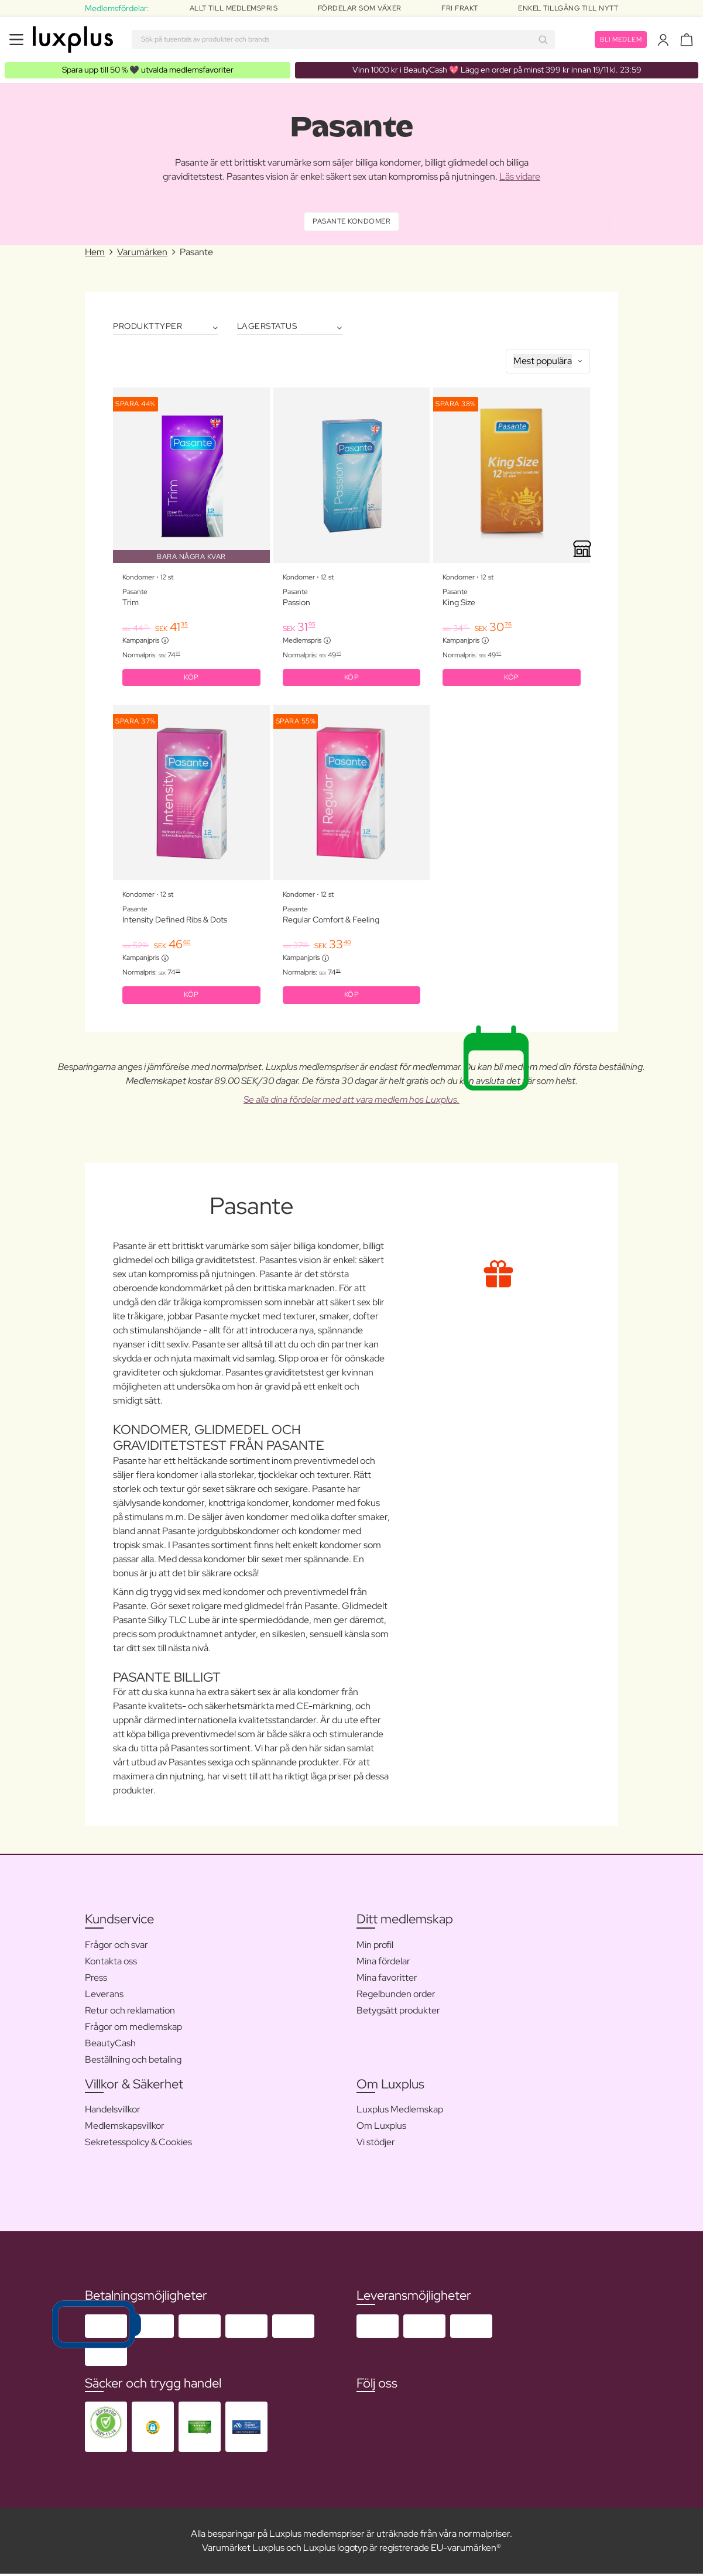 The height and width of the screenshot is (2576, 703). What do you see at coordinates (97, 2321) in the screenshot?
I see `indicates empty battery status` at bounding box center [97, 2321].